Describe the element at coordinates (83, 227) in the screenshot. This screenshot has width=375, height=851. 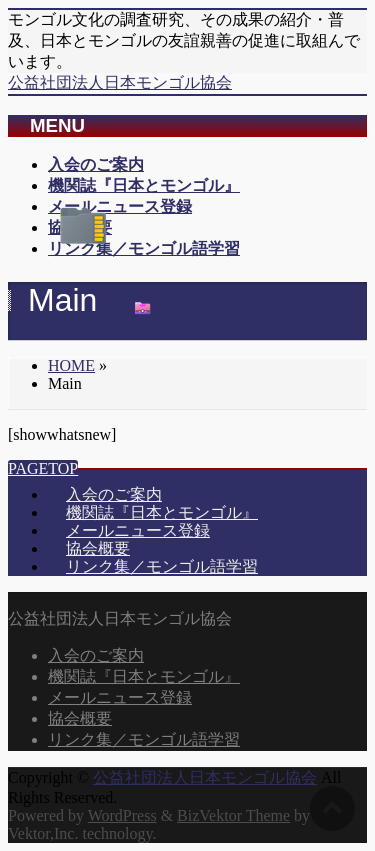
I see `open files stored on sd card` at that location.